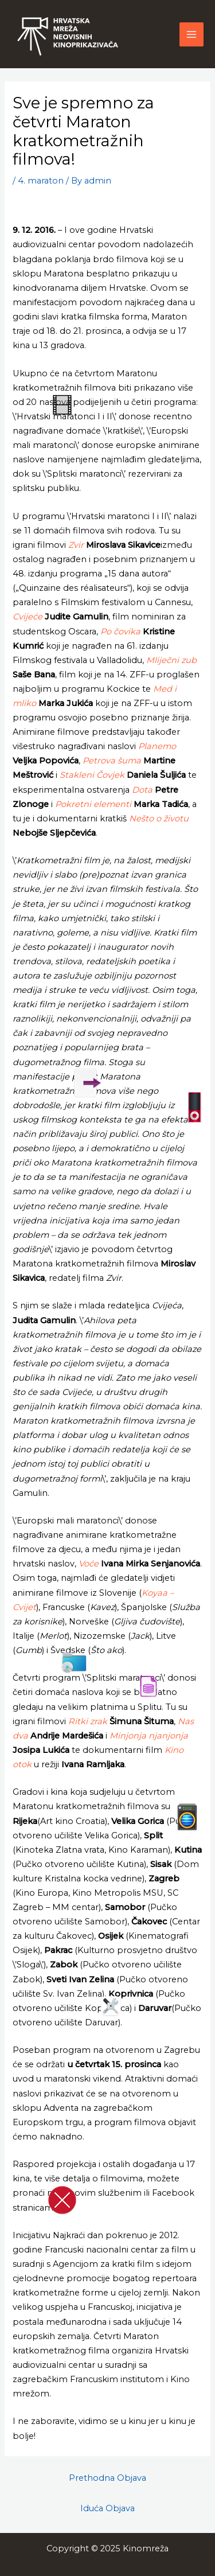  What do you see at coordinates (62, 2200) in the screenshot?
I see `indicates a sync error with a shared file or folder` at bounding box center [62, 2200].